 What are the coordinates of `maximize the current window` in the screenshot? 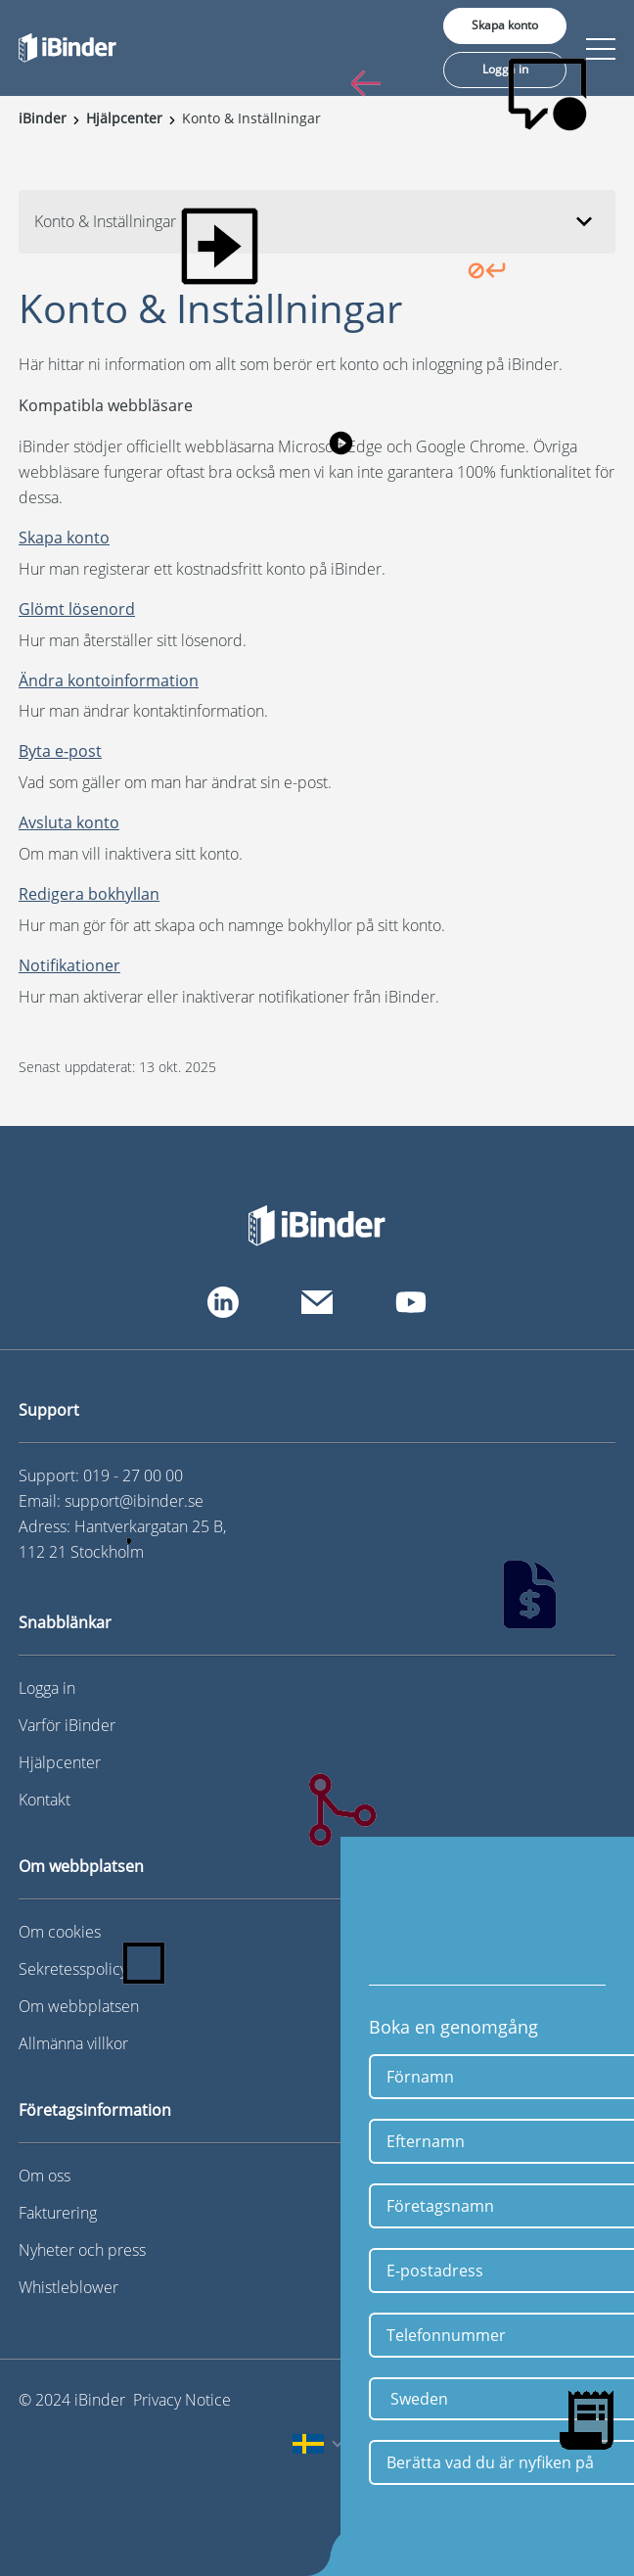 It's located at (144, 1963).